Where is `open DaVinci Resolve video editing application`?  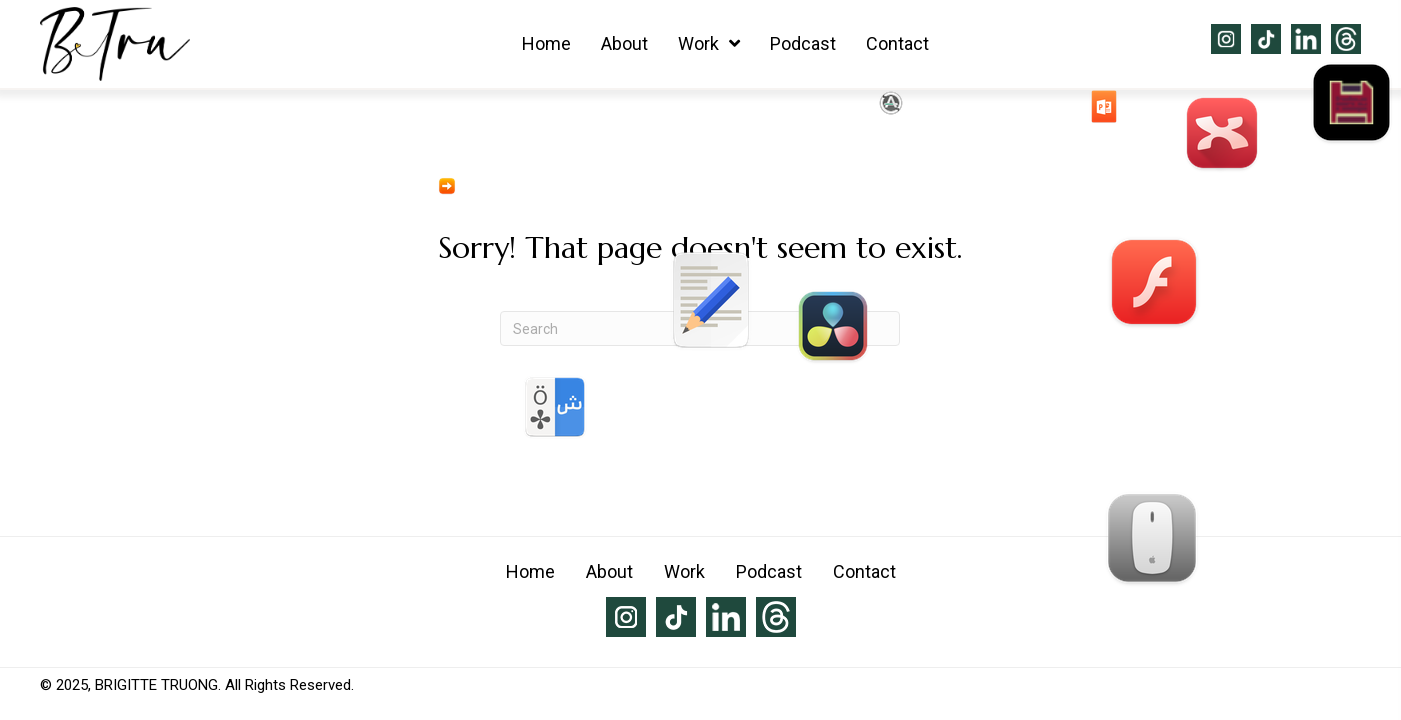
open DaVinci Resolve video editing application is located at coordinates (833, 326).